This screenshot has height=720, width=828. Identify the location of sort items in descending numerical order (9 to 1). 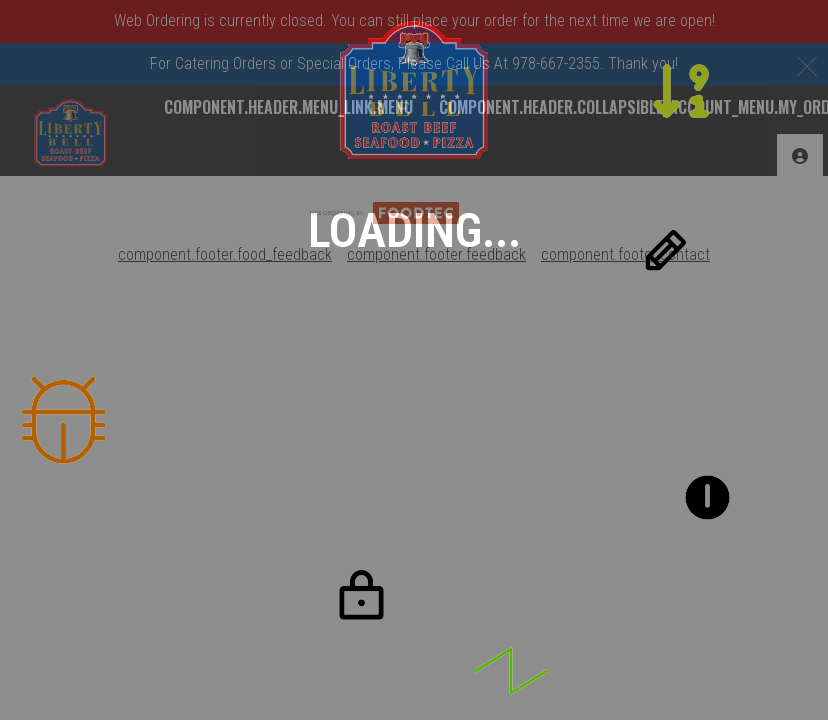
(682, 91).